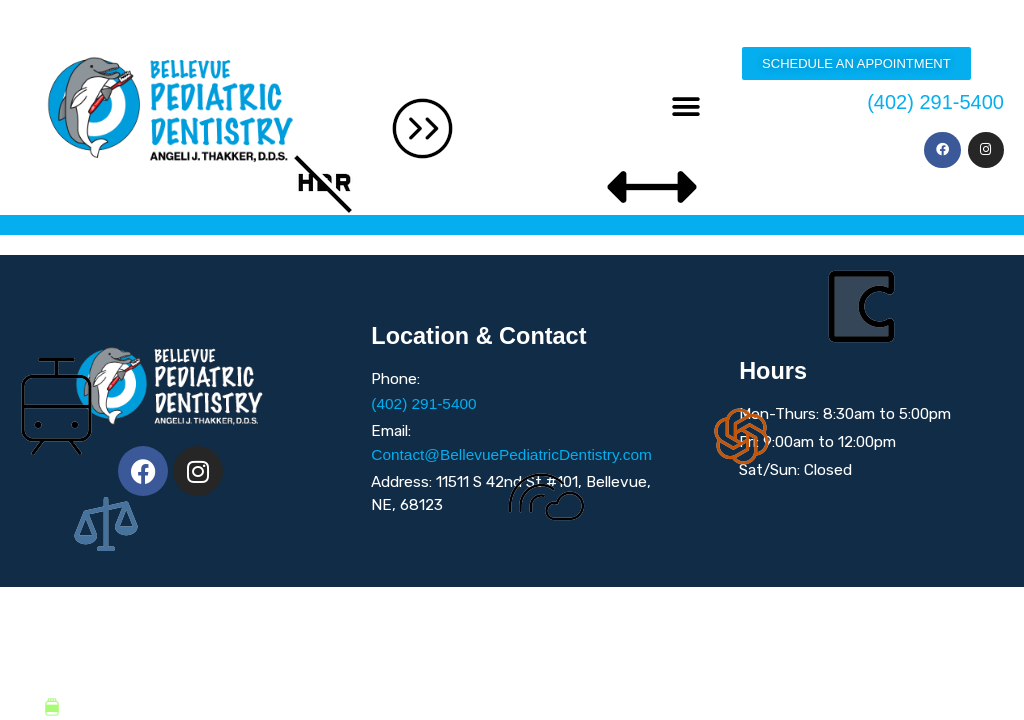 This screenshot has height=720, width=1024. Describe the element at coordinates (861, 306) in the screenshot. I see `open coda document app` at that location.